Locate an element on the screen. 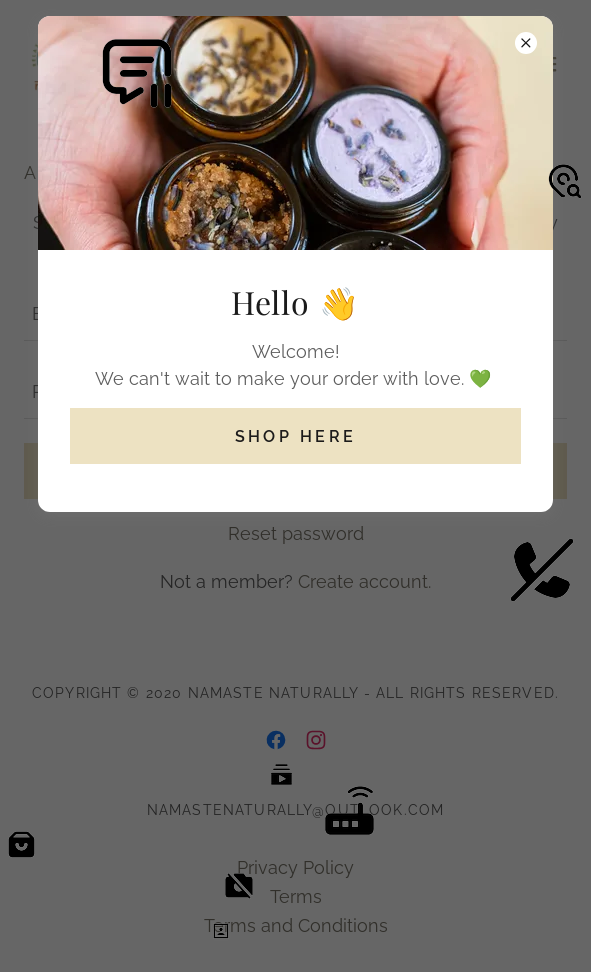 The image size is (591, 972). access router or network settings is located at coordinates (349, 810).